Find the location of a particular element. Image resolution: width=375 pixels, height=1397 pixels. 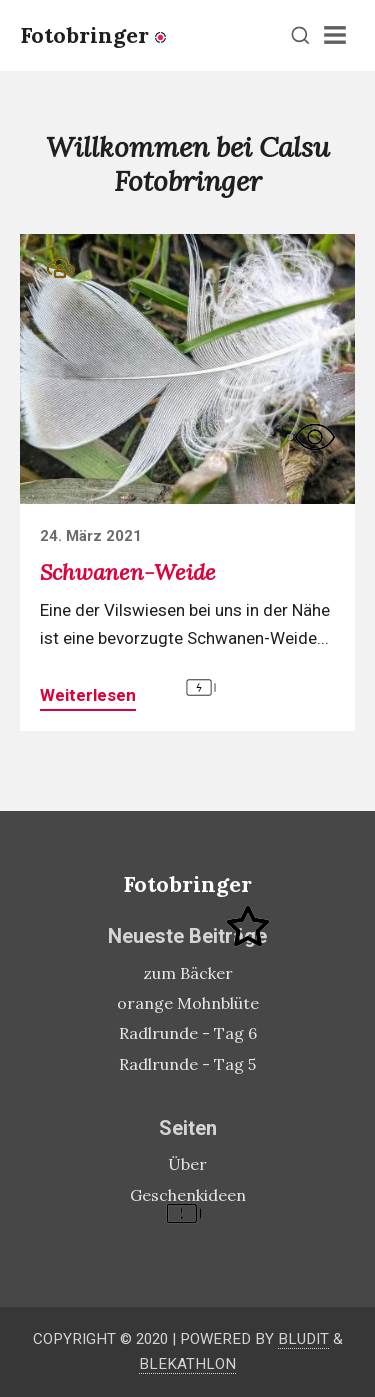

indicates device is currently charging is located at coordinates (200, 687).